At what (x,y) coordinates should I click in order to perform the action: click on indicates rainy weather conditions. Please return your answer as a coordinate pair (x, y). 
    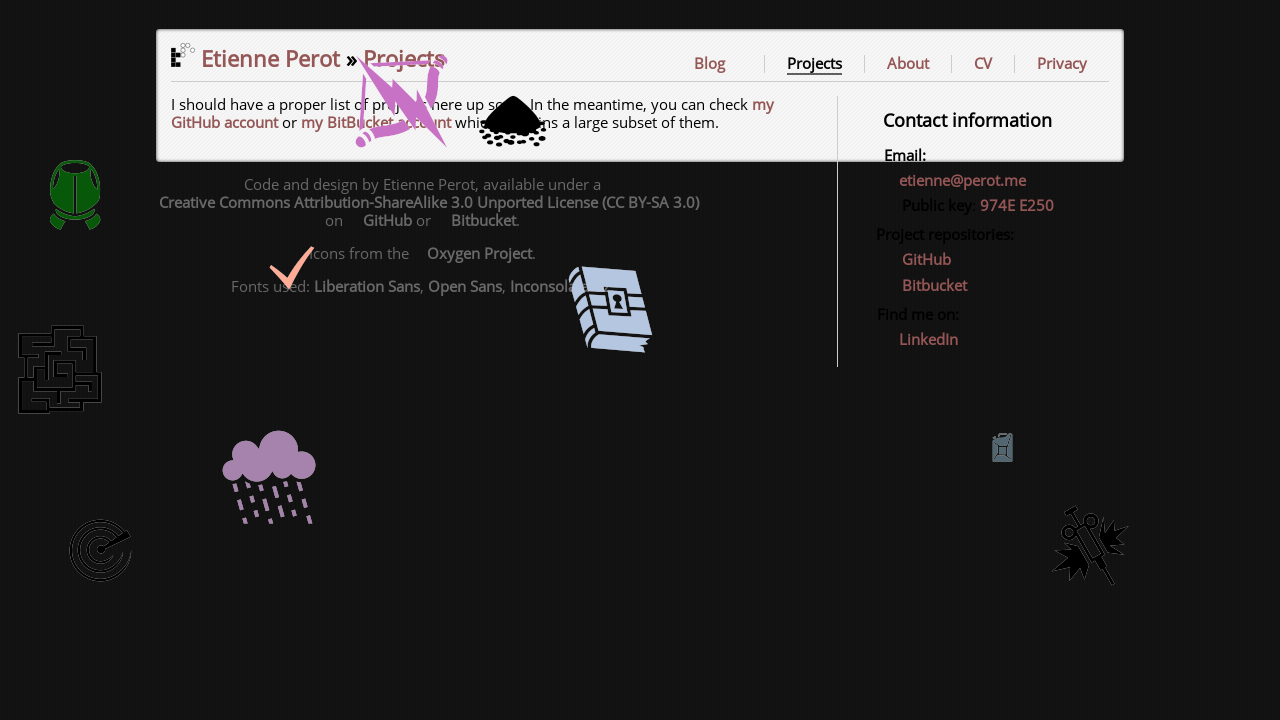
    Looking at the image, I should click on (269, 477).